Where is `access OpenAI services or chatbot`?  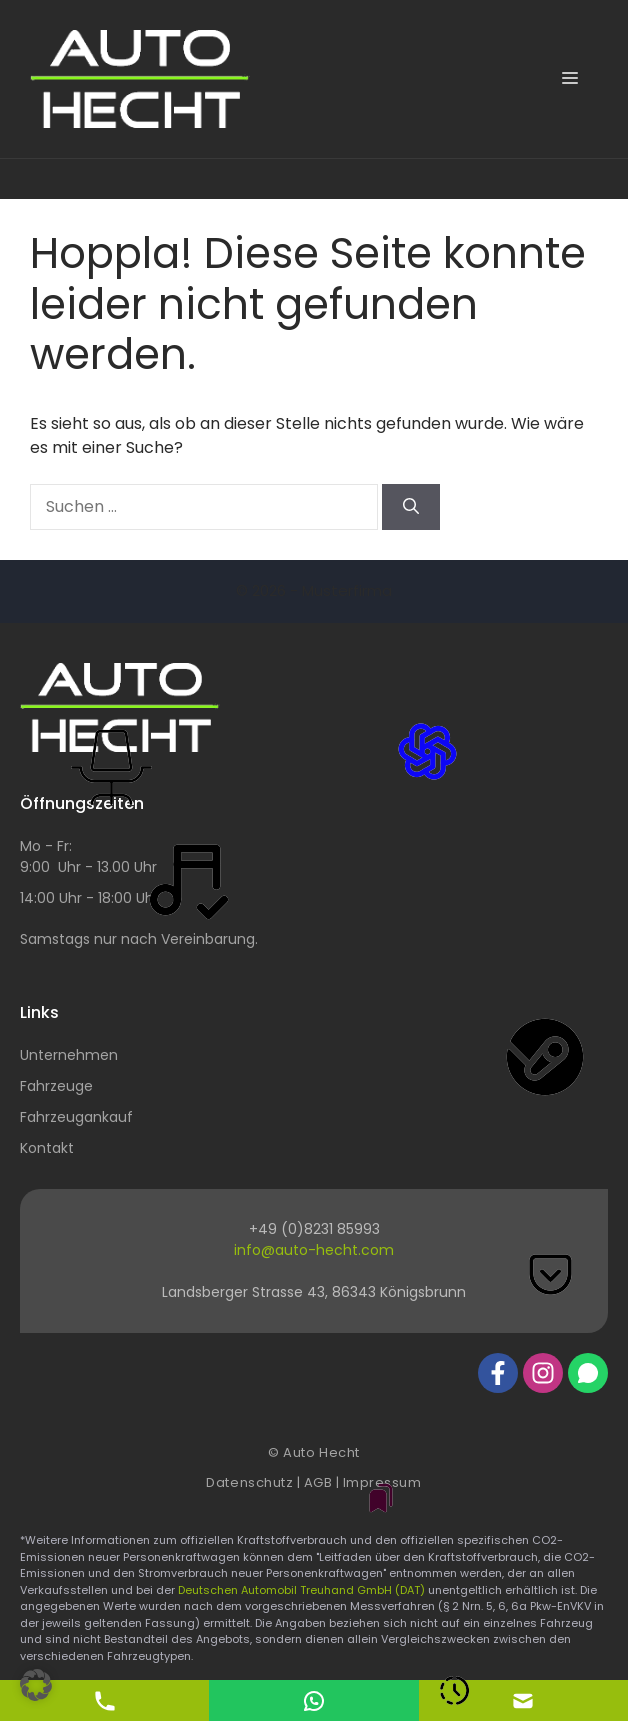 access OpenAI services or chatbot is located at coordinates (427, 751).